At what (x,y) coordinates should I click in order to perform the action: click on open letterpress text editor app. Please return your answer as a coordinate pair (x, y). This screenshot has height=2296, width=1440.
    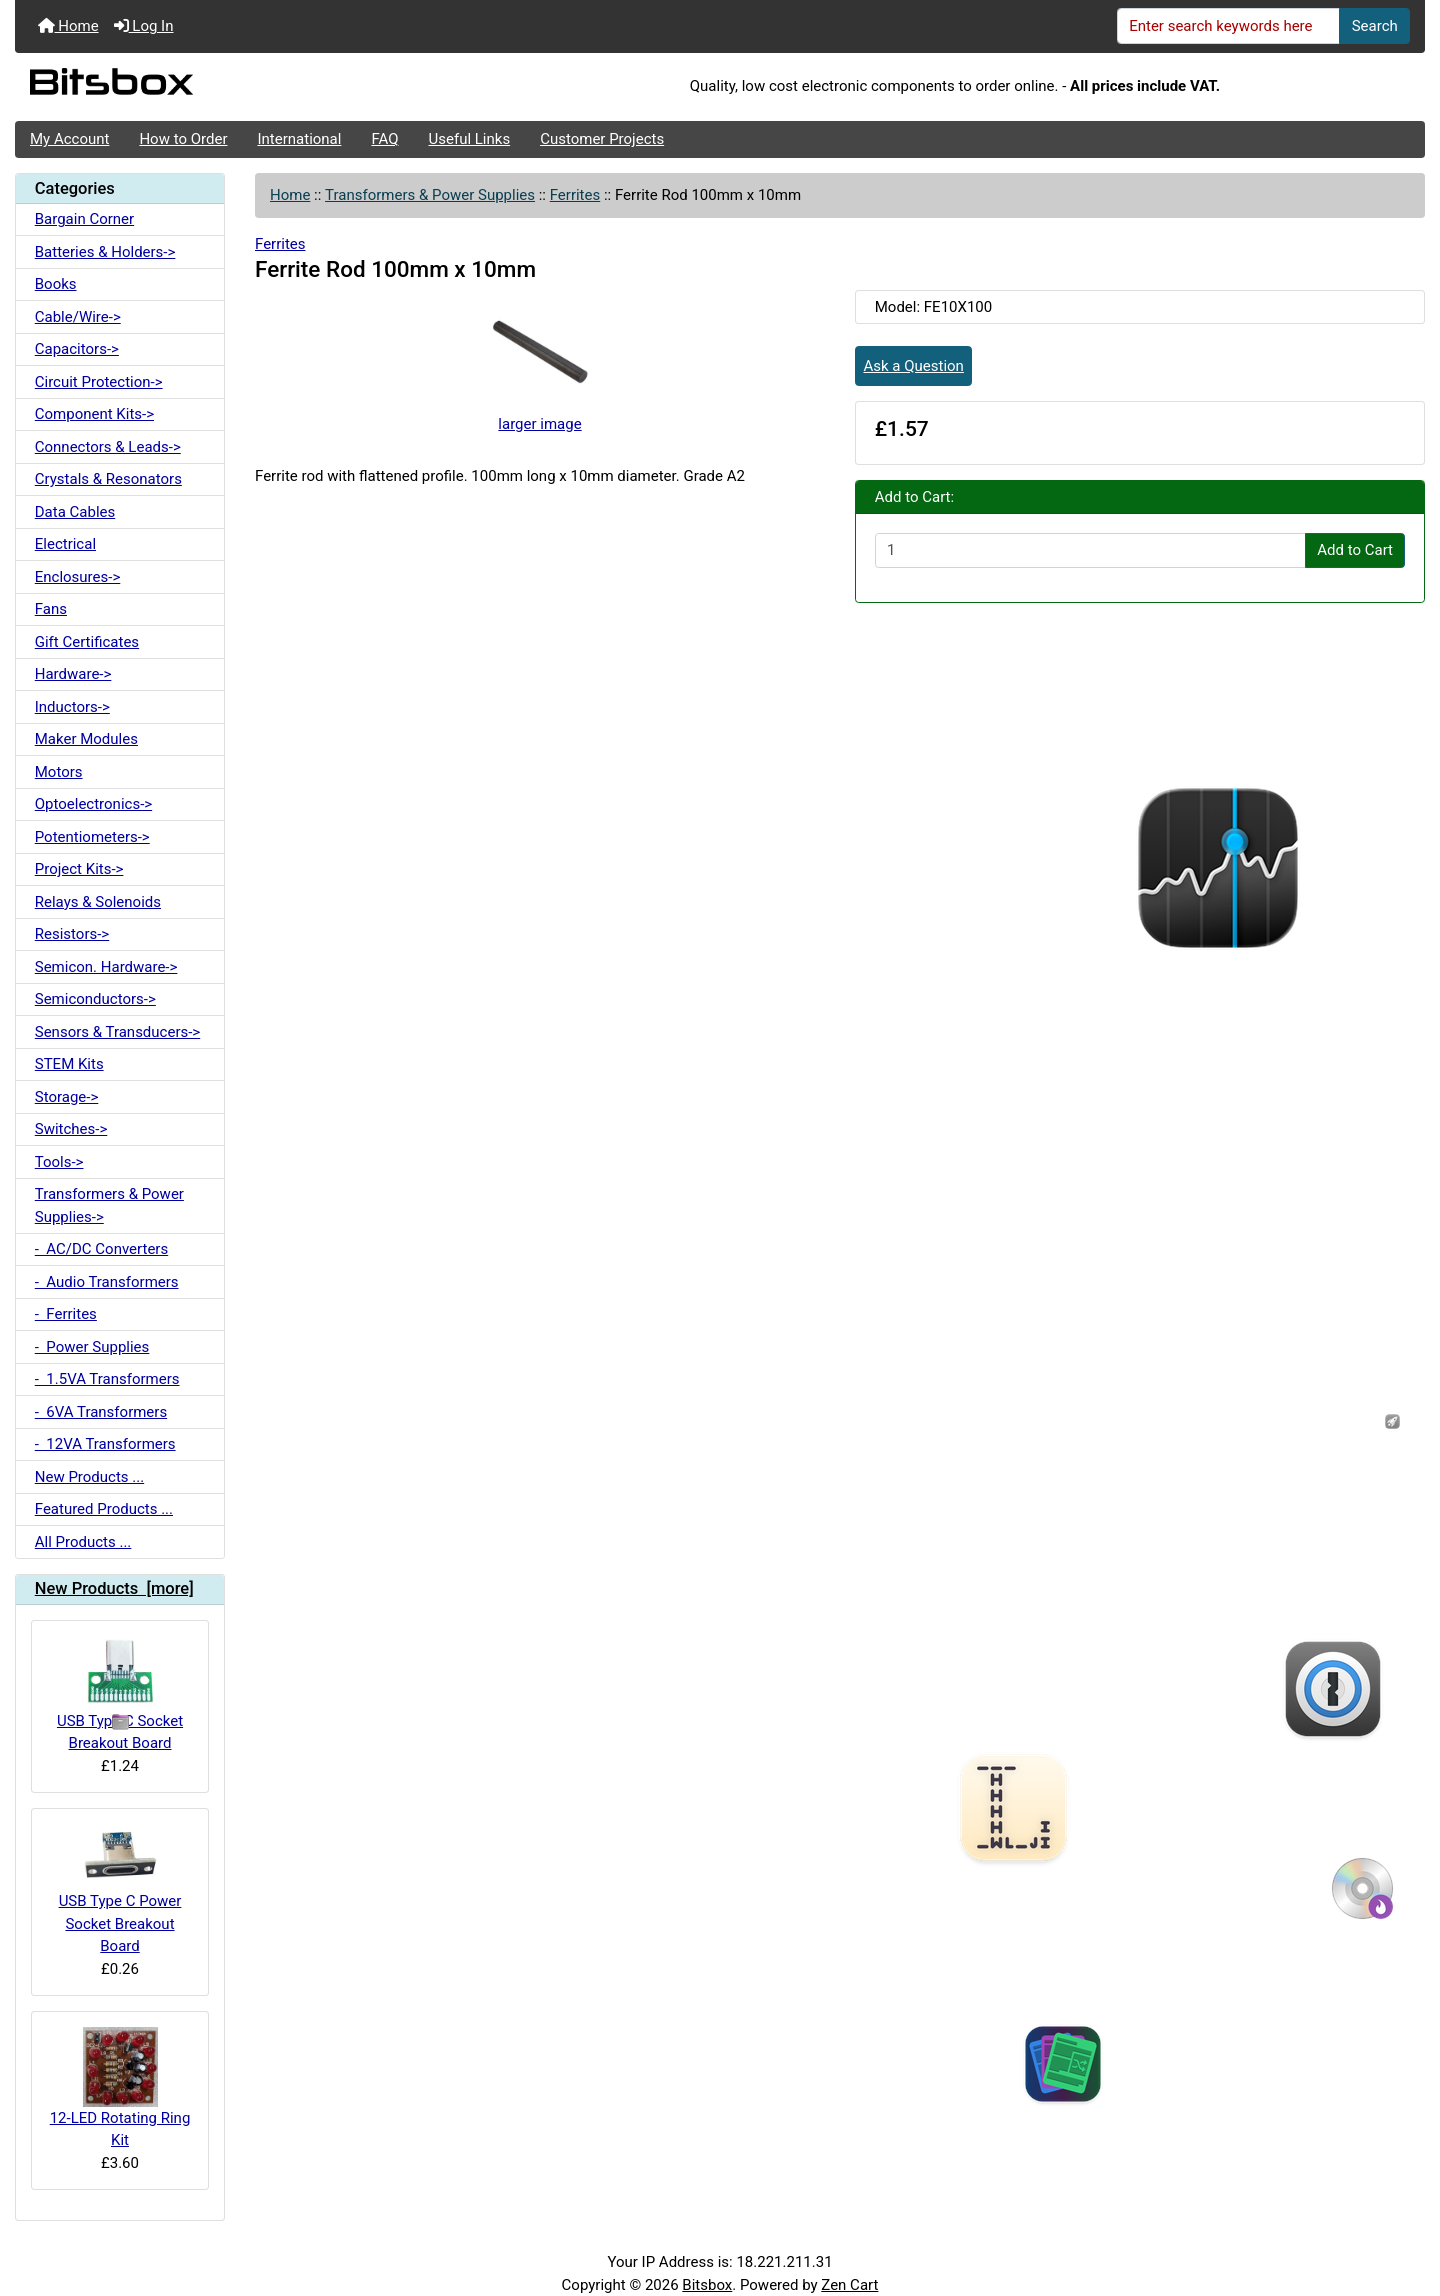
    Looking at the image, I should click on (1013, 1807).